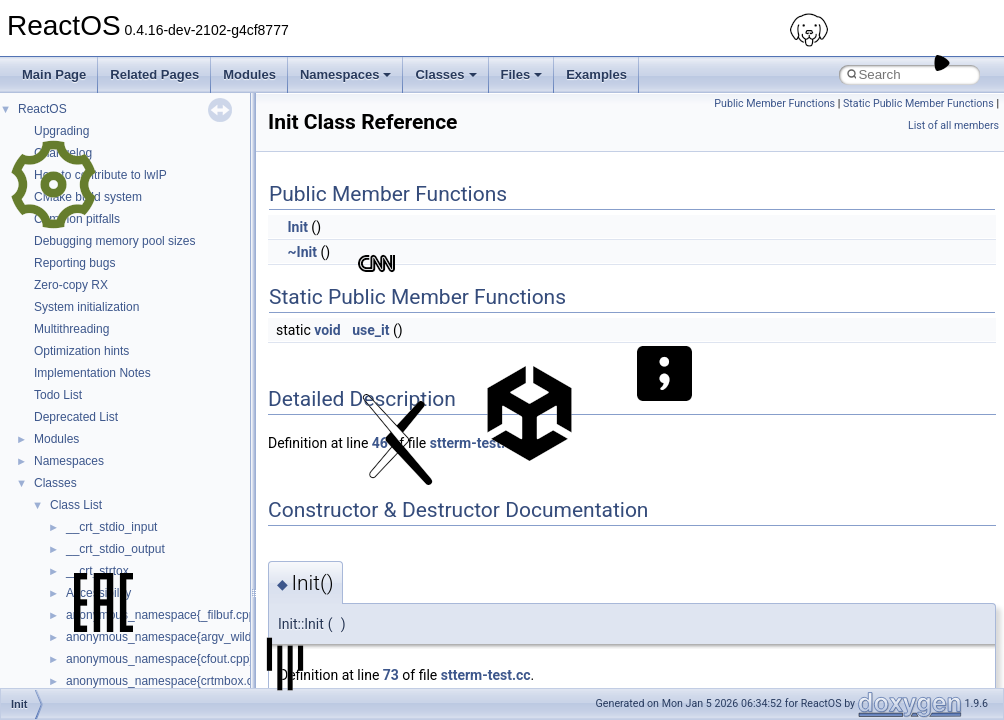 The width and height of the screenshot is (1004, 720). What do you see at coordinates (529, 413) in the screenshot?
I see `unity game engine logo` at bounding box center [529, 413].